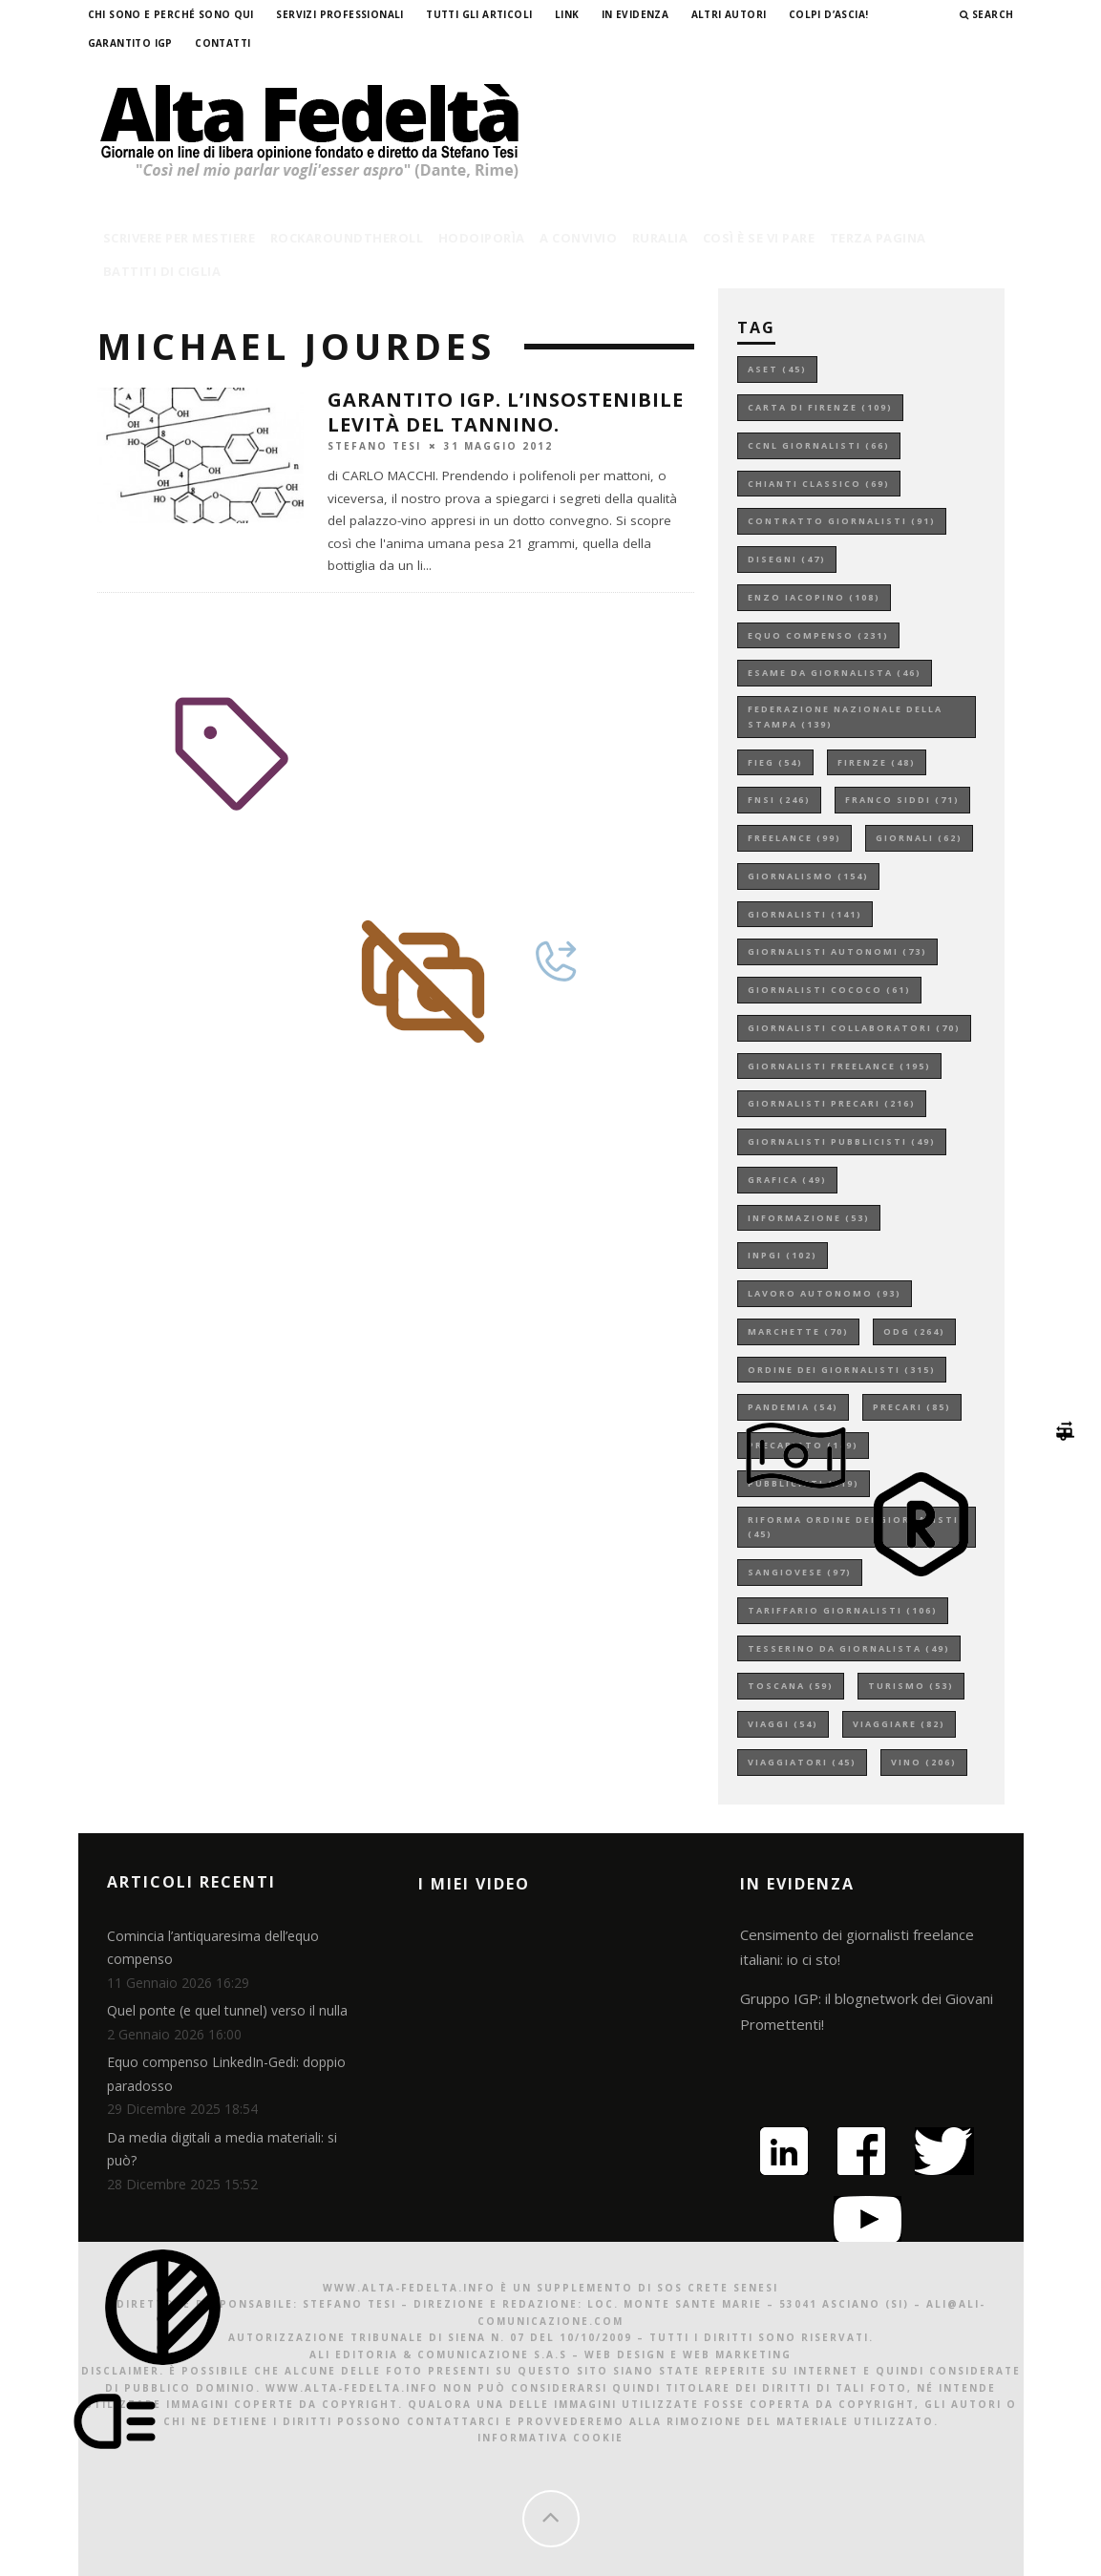 The width and height of the screenshot is (1101, 2576). Describe the element at coordinates (232, 754) in the screenshot. I see `add or manage tags` at that location.